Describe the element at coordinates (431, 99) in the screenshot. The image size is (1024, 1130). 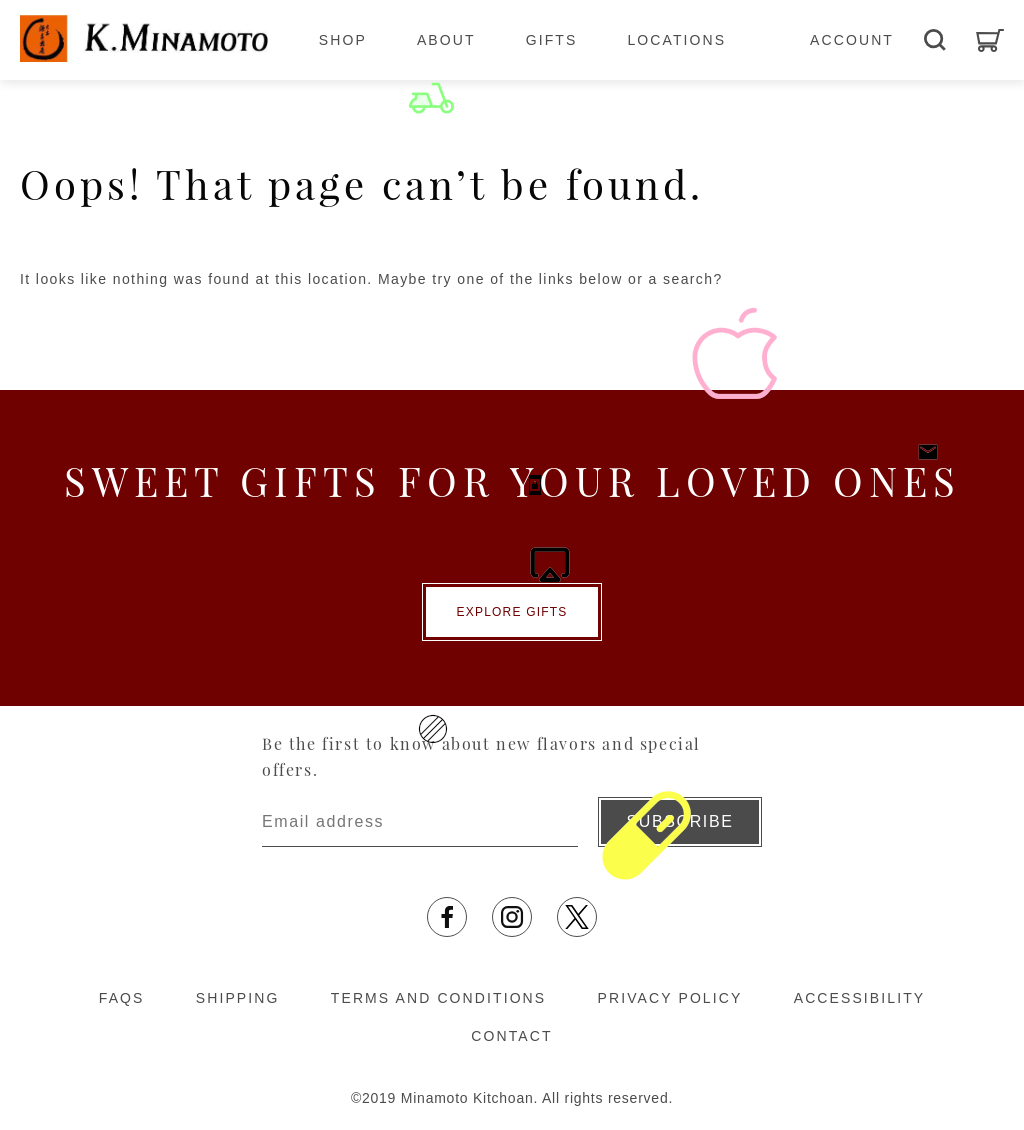
I see `select moped or scooter delivery option` at that location.